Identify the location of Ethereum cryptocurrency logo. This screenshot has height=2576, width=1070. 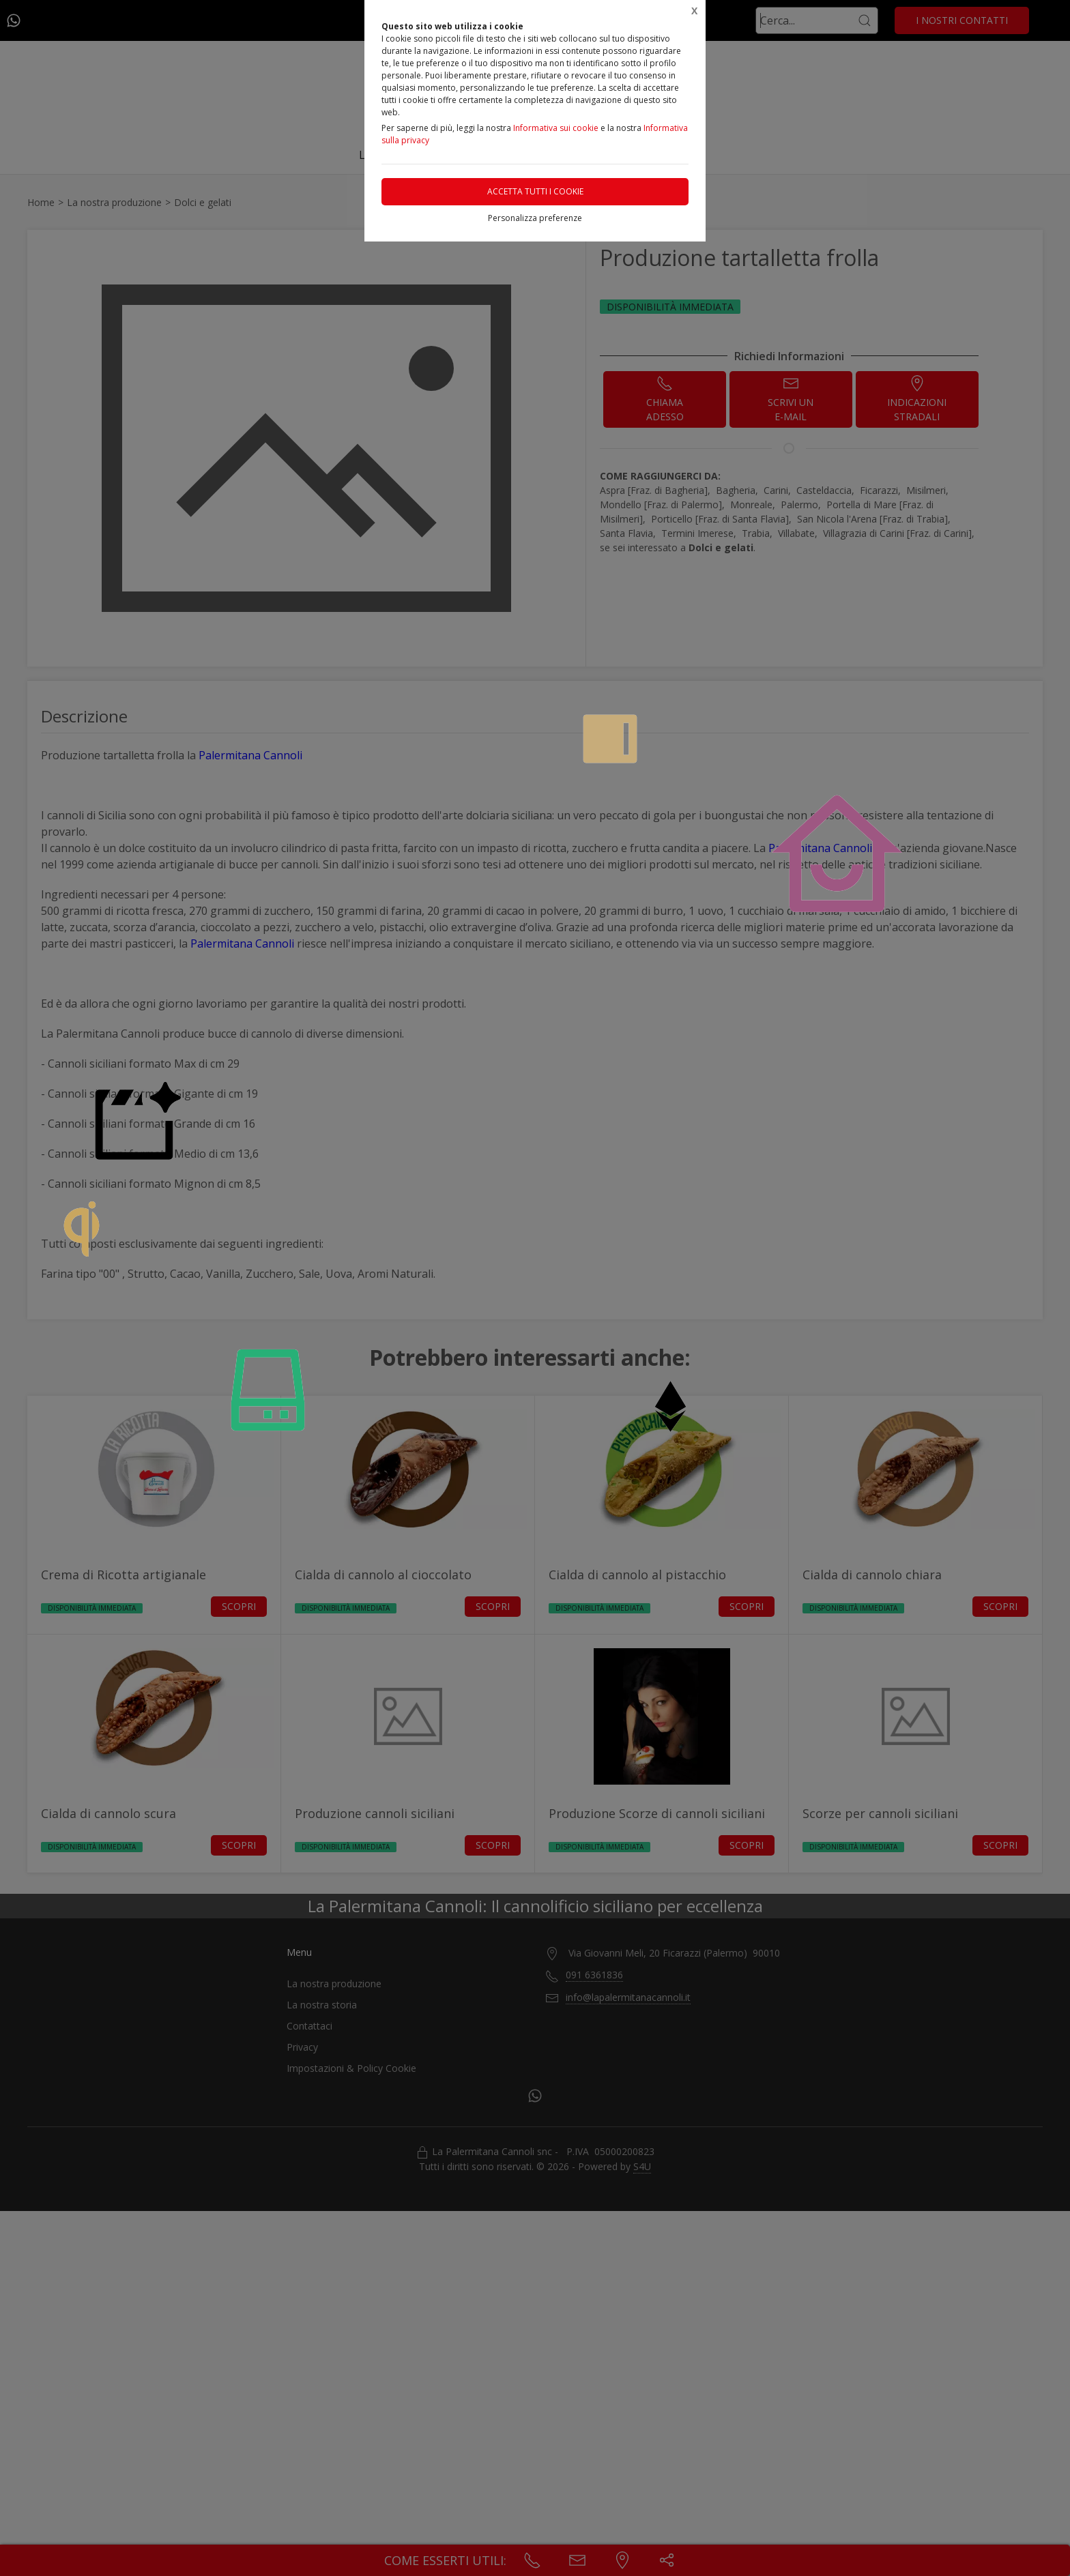
(670, 1406).